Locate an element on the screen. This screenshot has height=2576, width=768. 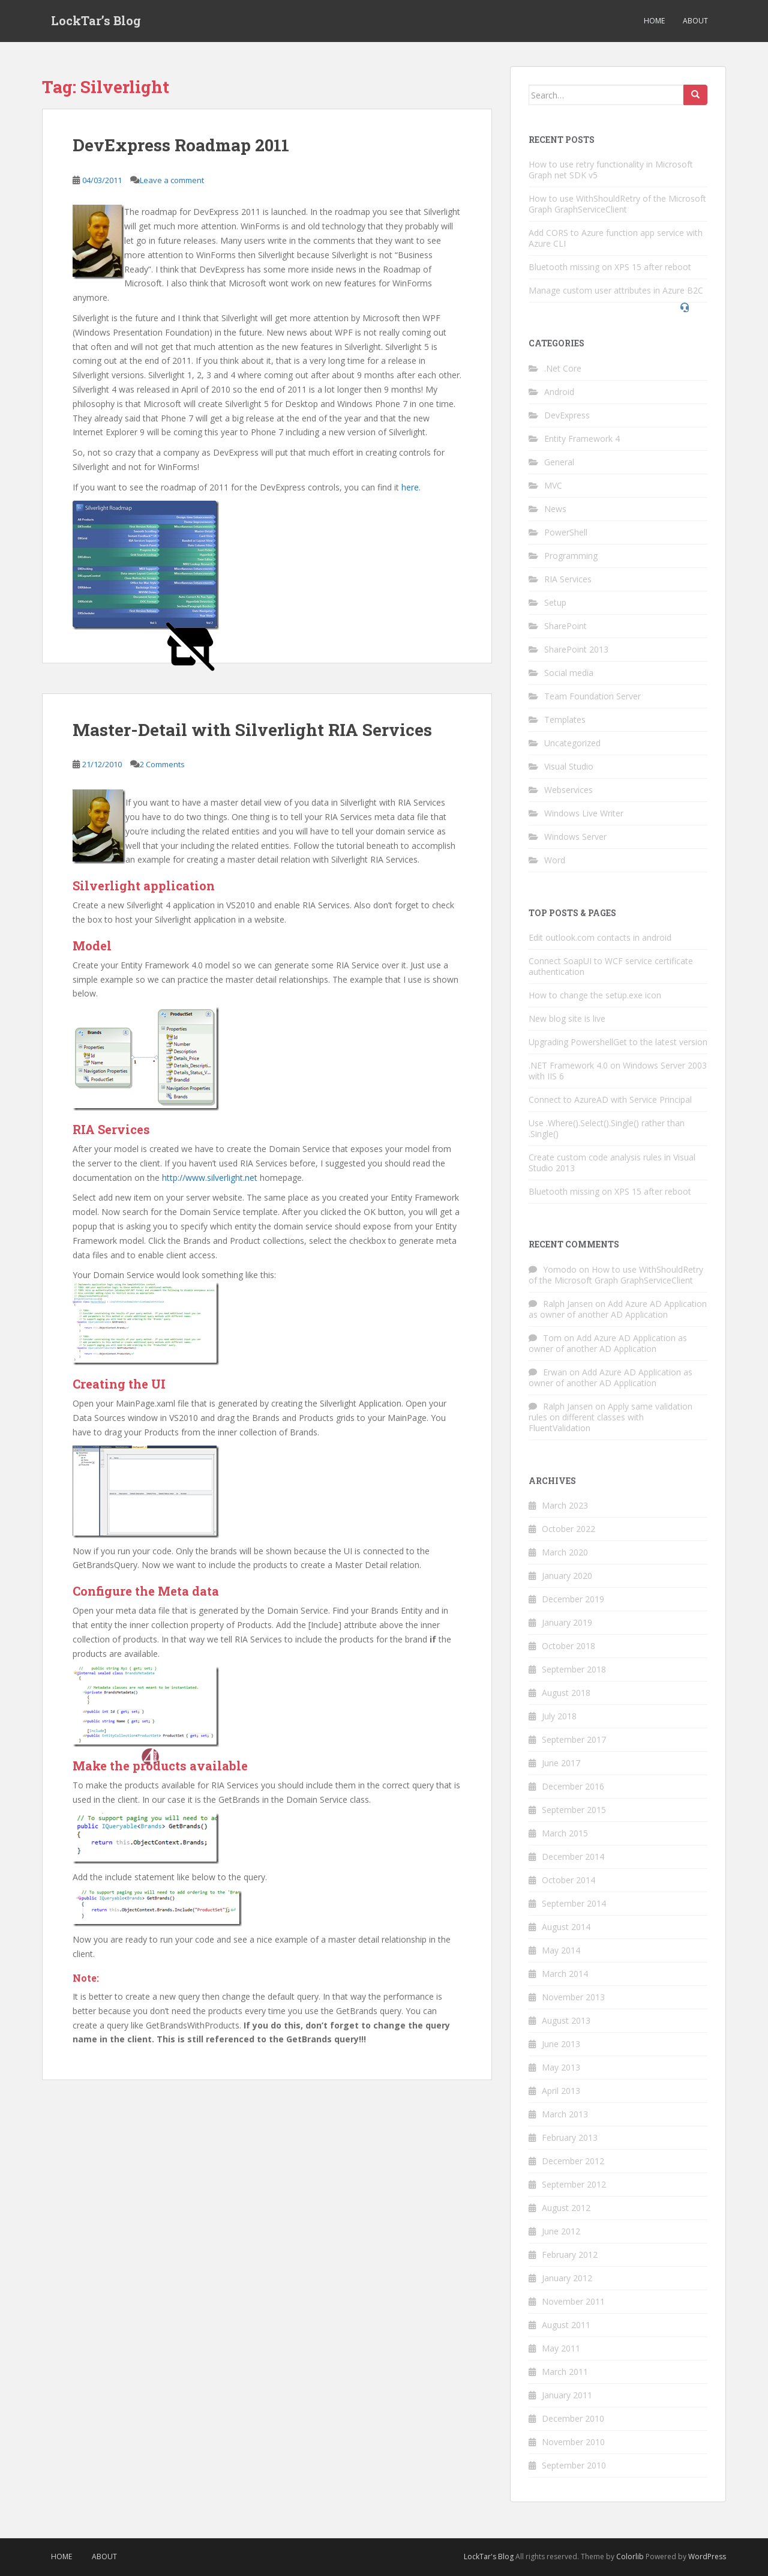
page4 brand logo is located at coordinates (150, 1757).